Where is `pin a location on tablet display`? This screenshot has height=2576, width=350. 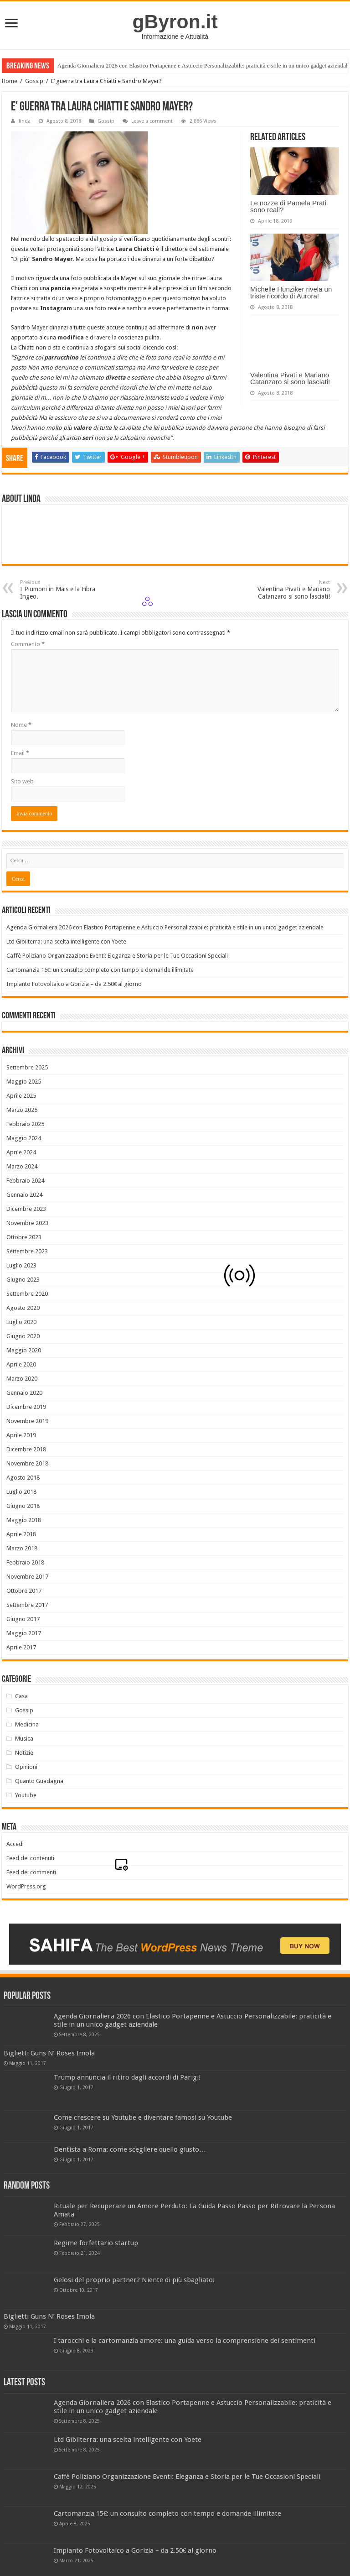
pin a location on tablet display is located at coordinates (121, 1864).